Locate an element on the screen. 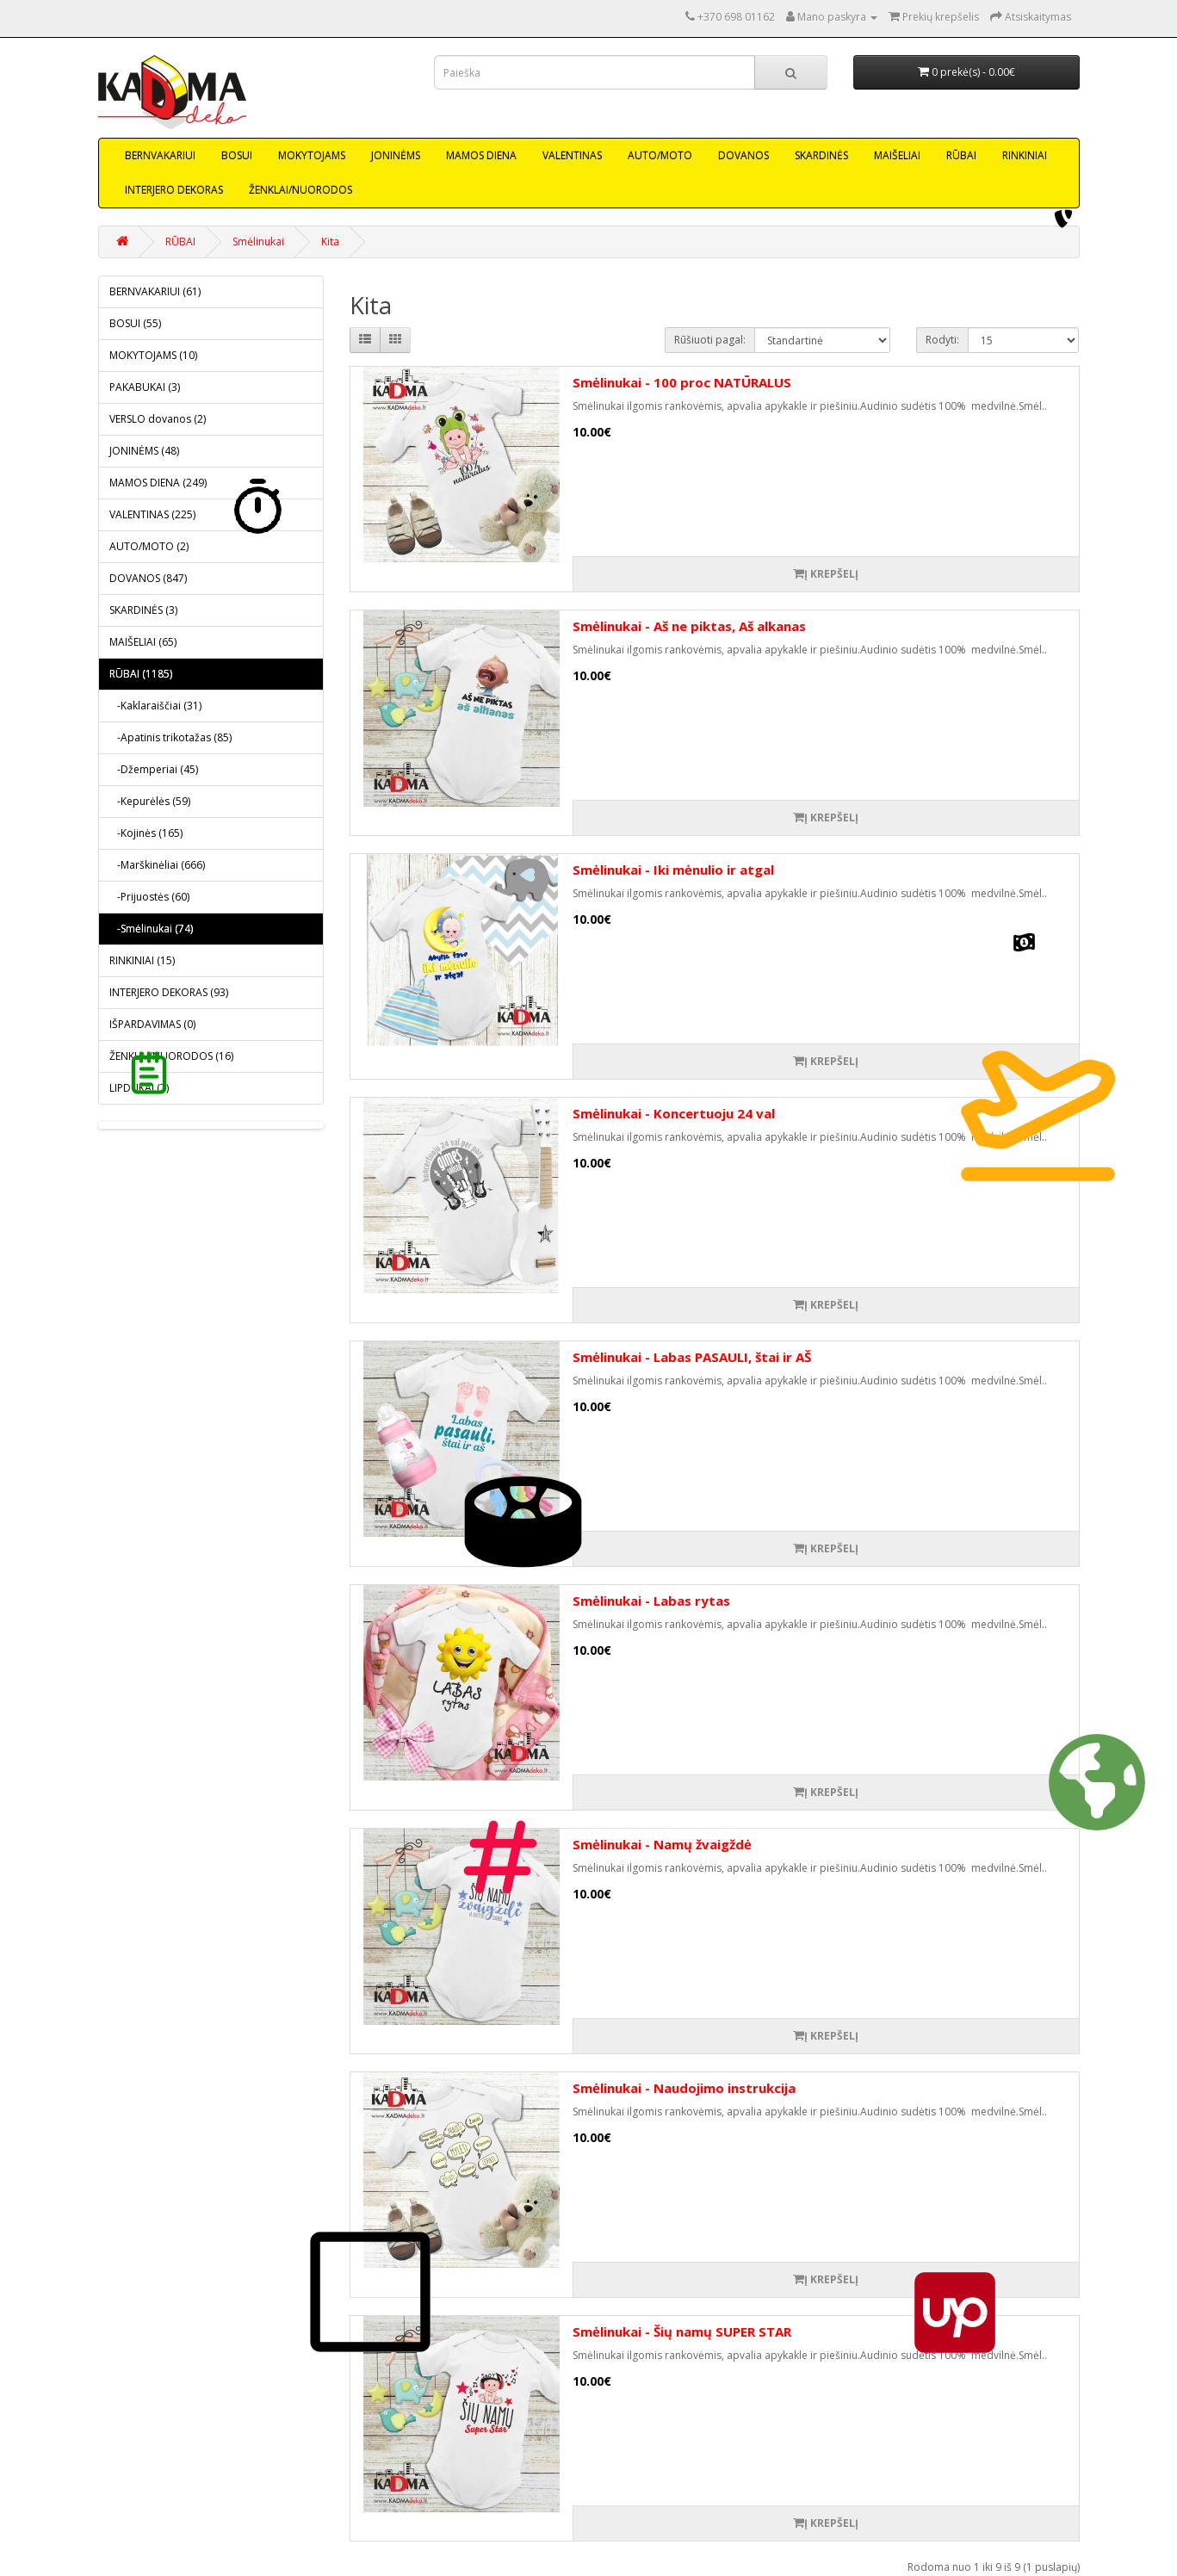 This screenshot has height=2576, width=1177. set a countdown timer is located at coordinates (257, 507).